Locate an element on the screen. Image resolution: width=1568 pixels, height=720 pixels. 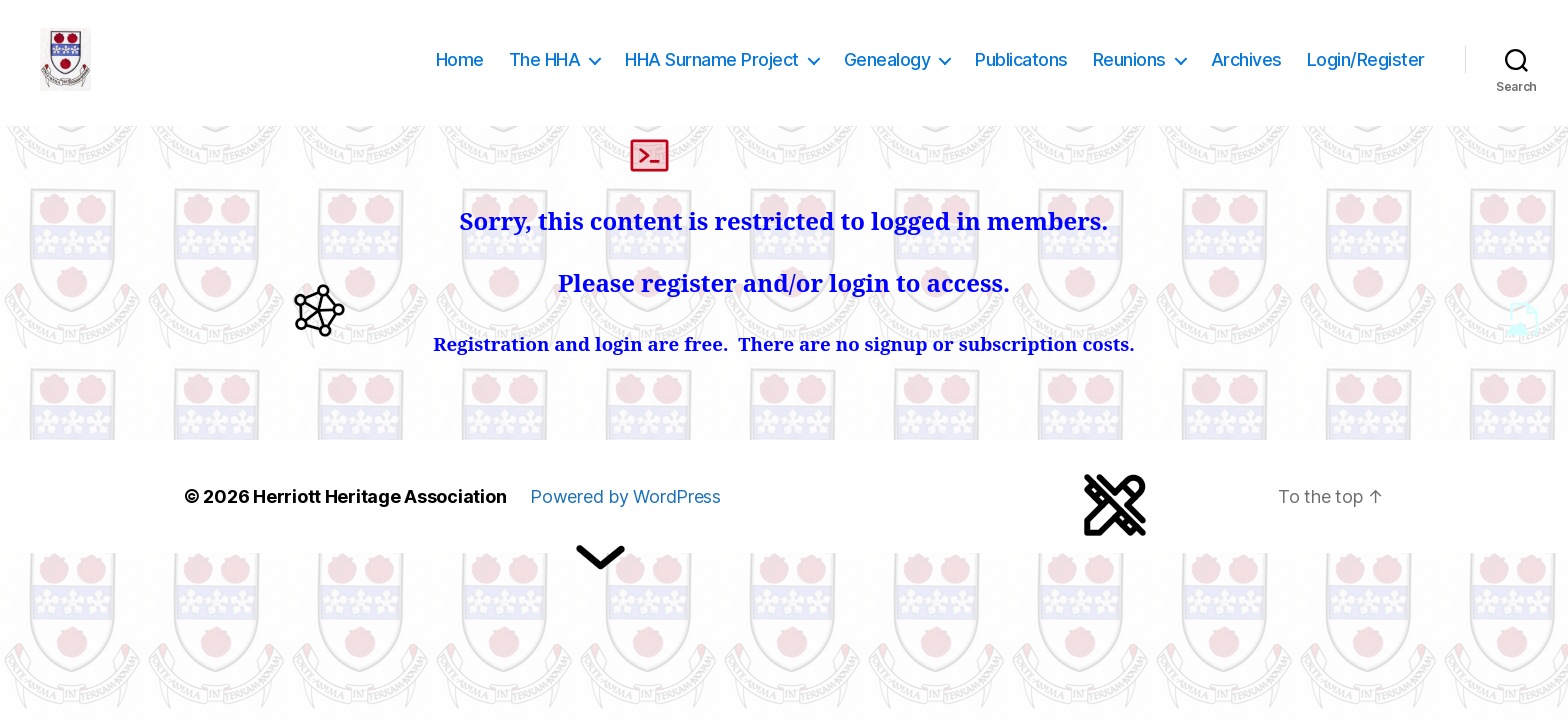
expand dropdown menu or content is located at coordinates (600, 555).